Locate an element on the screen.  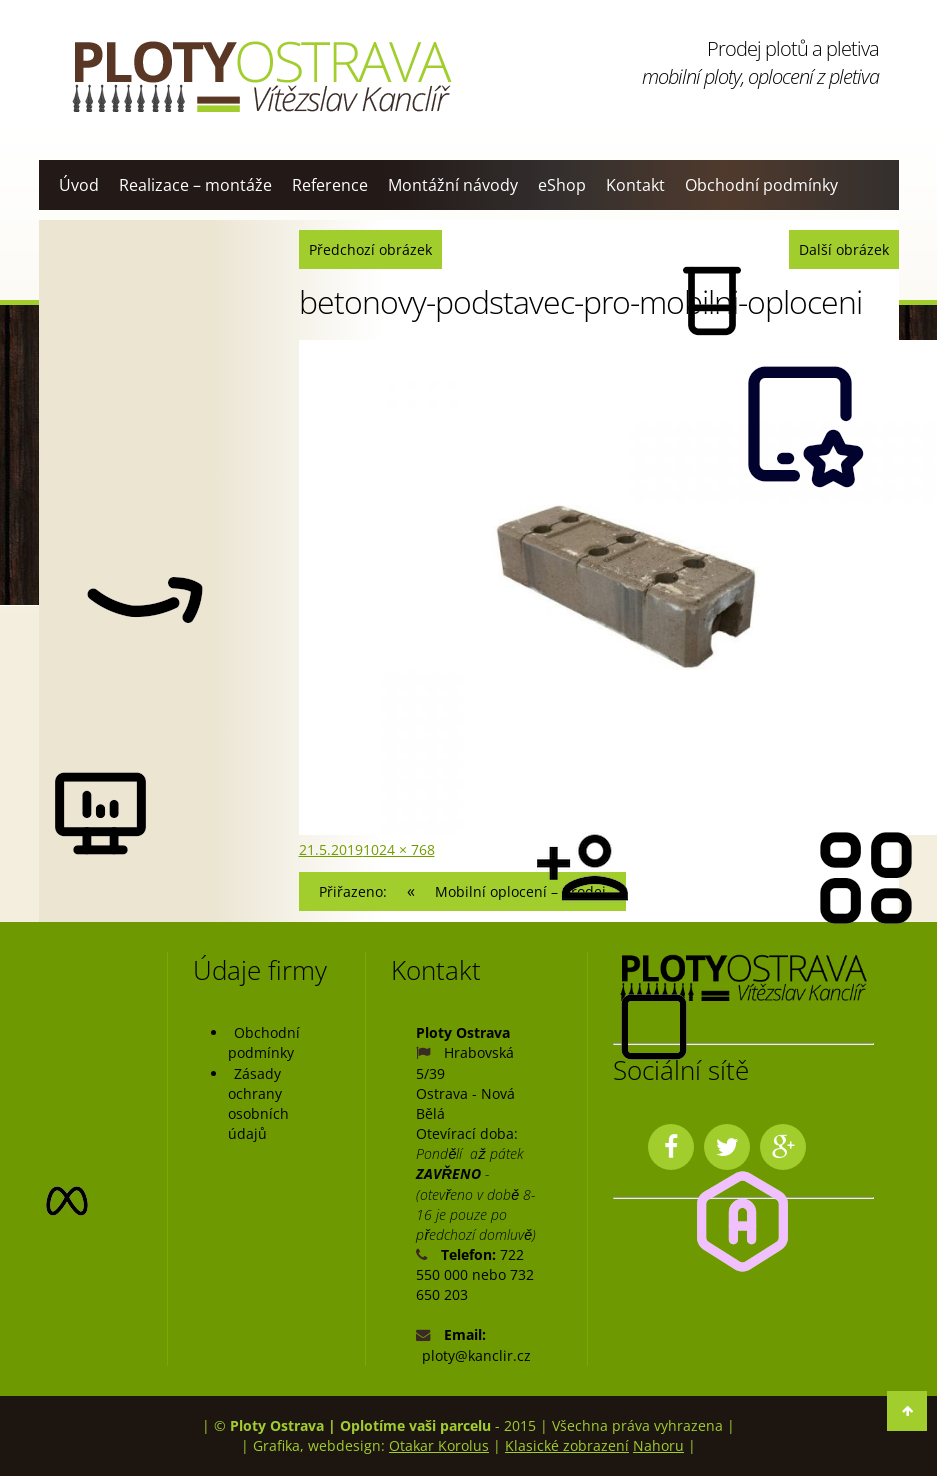
select option A in a multi-choice interface is located at coordinates (742, 1221).